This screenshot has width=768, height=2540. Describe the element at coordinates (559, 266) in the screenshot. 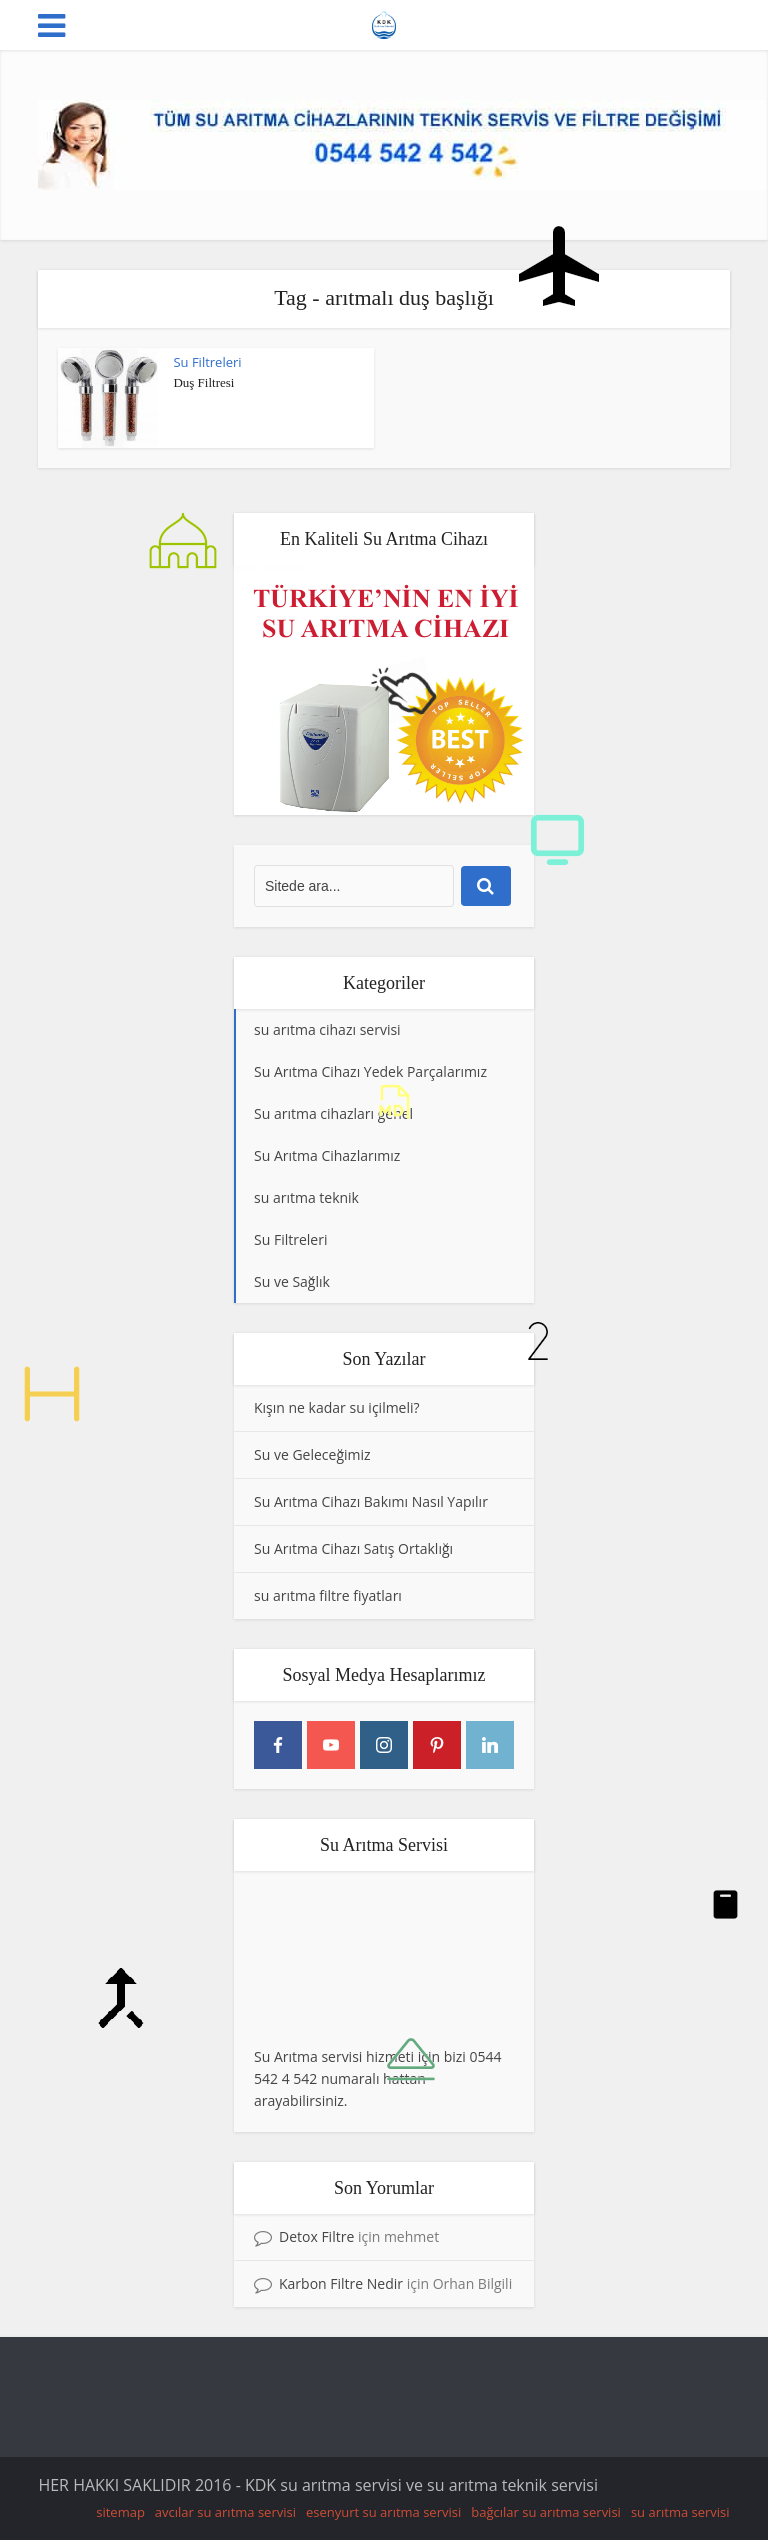

I see `access airport or flight information` at that location.